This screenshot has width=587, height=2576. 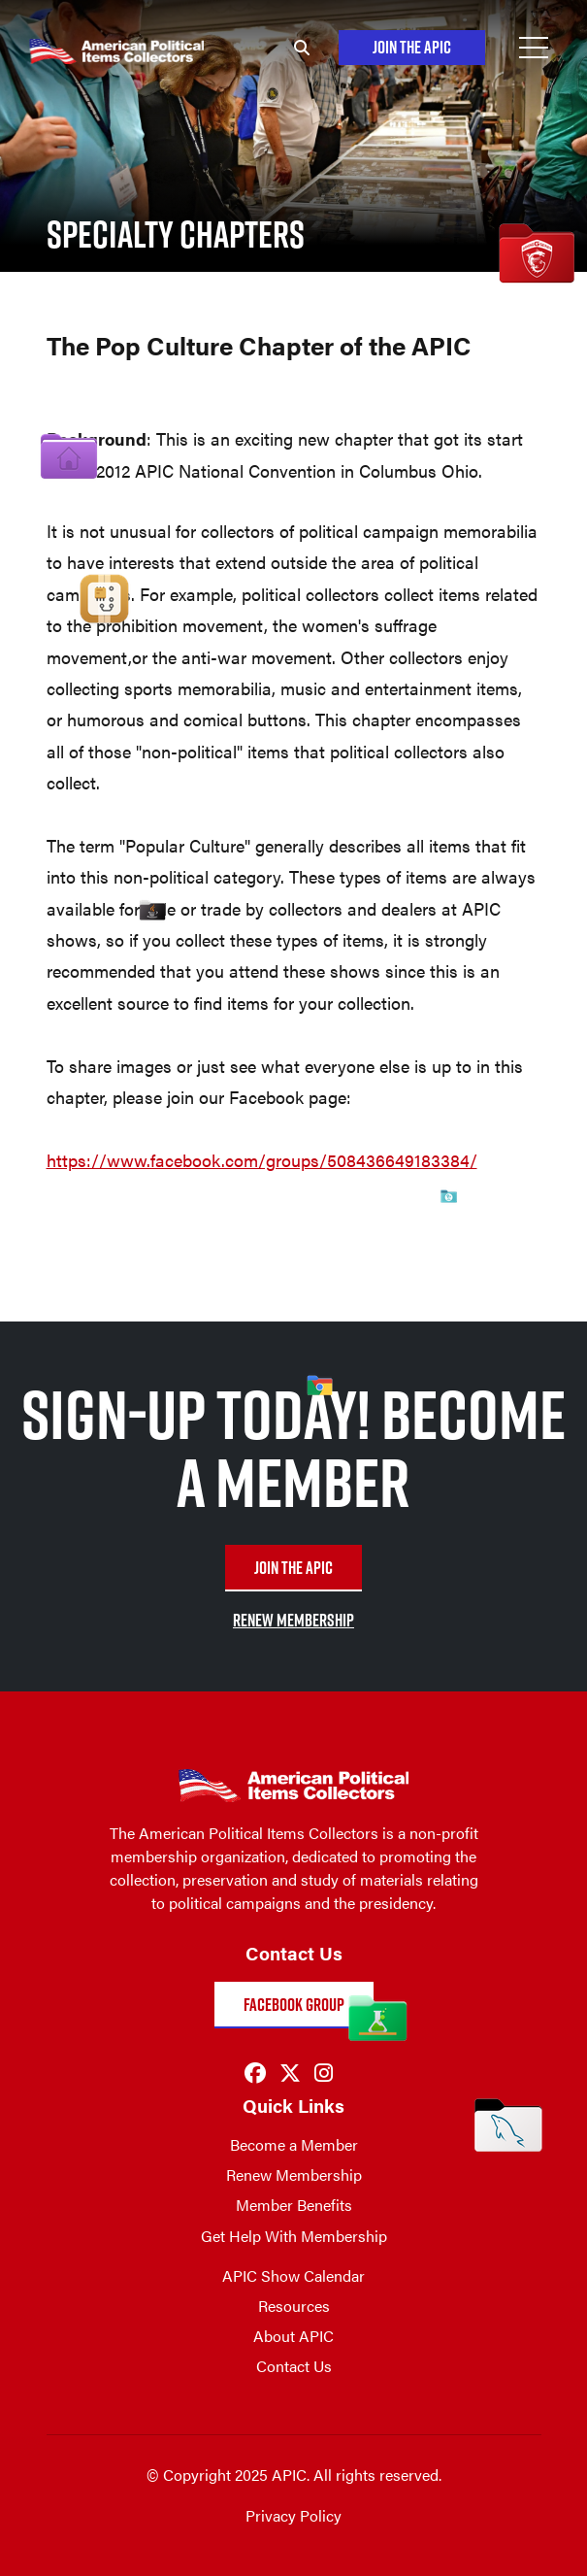 What do you see at coordinates (319, 1386) in the screenshot?
I see `open folder containing Google Chrome files` at bounding box center [319, 1386].